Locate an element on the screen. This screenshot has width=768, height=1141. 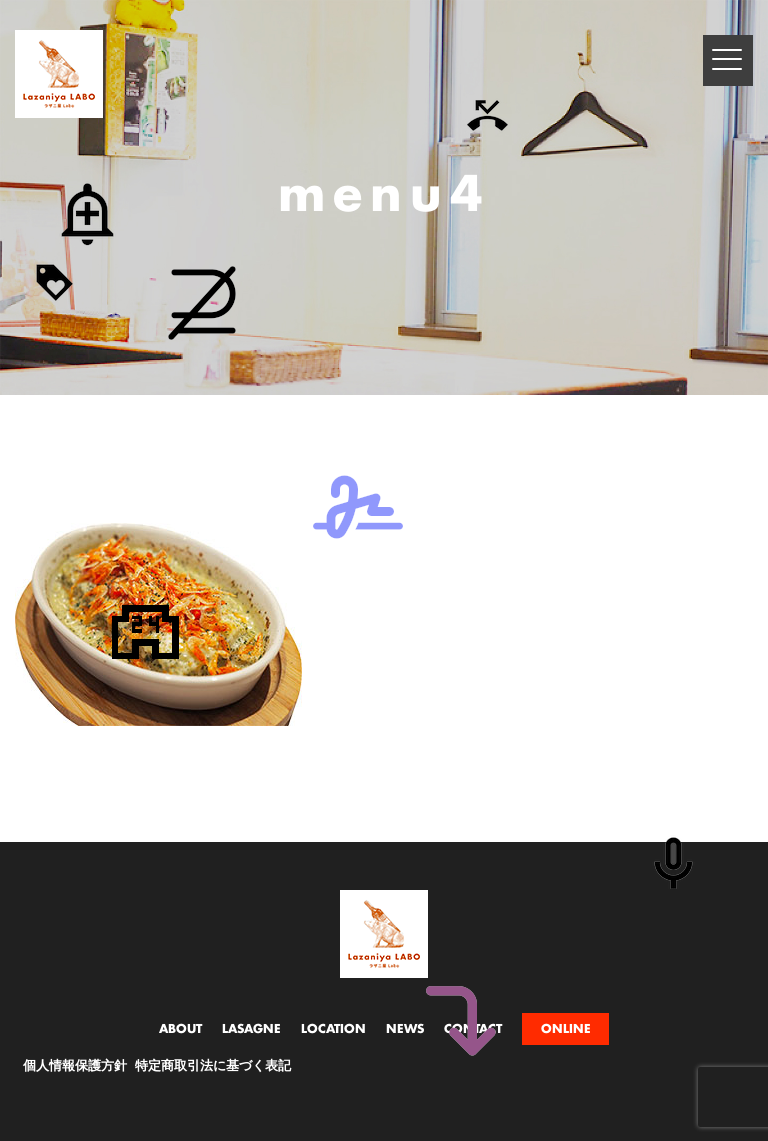
indicates a missed phone call is located at coordinates (487, 115).